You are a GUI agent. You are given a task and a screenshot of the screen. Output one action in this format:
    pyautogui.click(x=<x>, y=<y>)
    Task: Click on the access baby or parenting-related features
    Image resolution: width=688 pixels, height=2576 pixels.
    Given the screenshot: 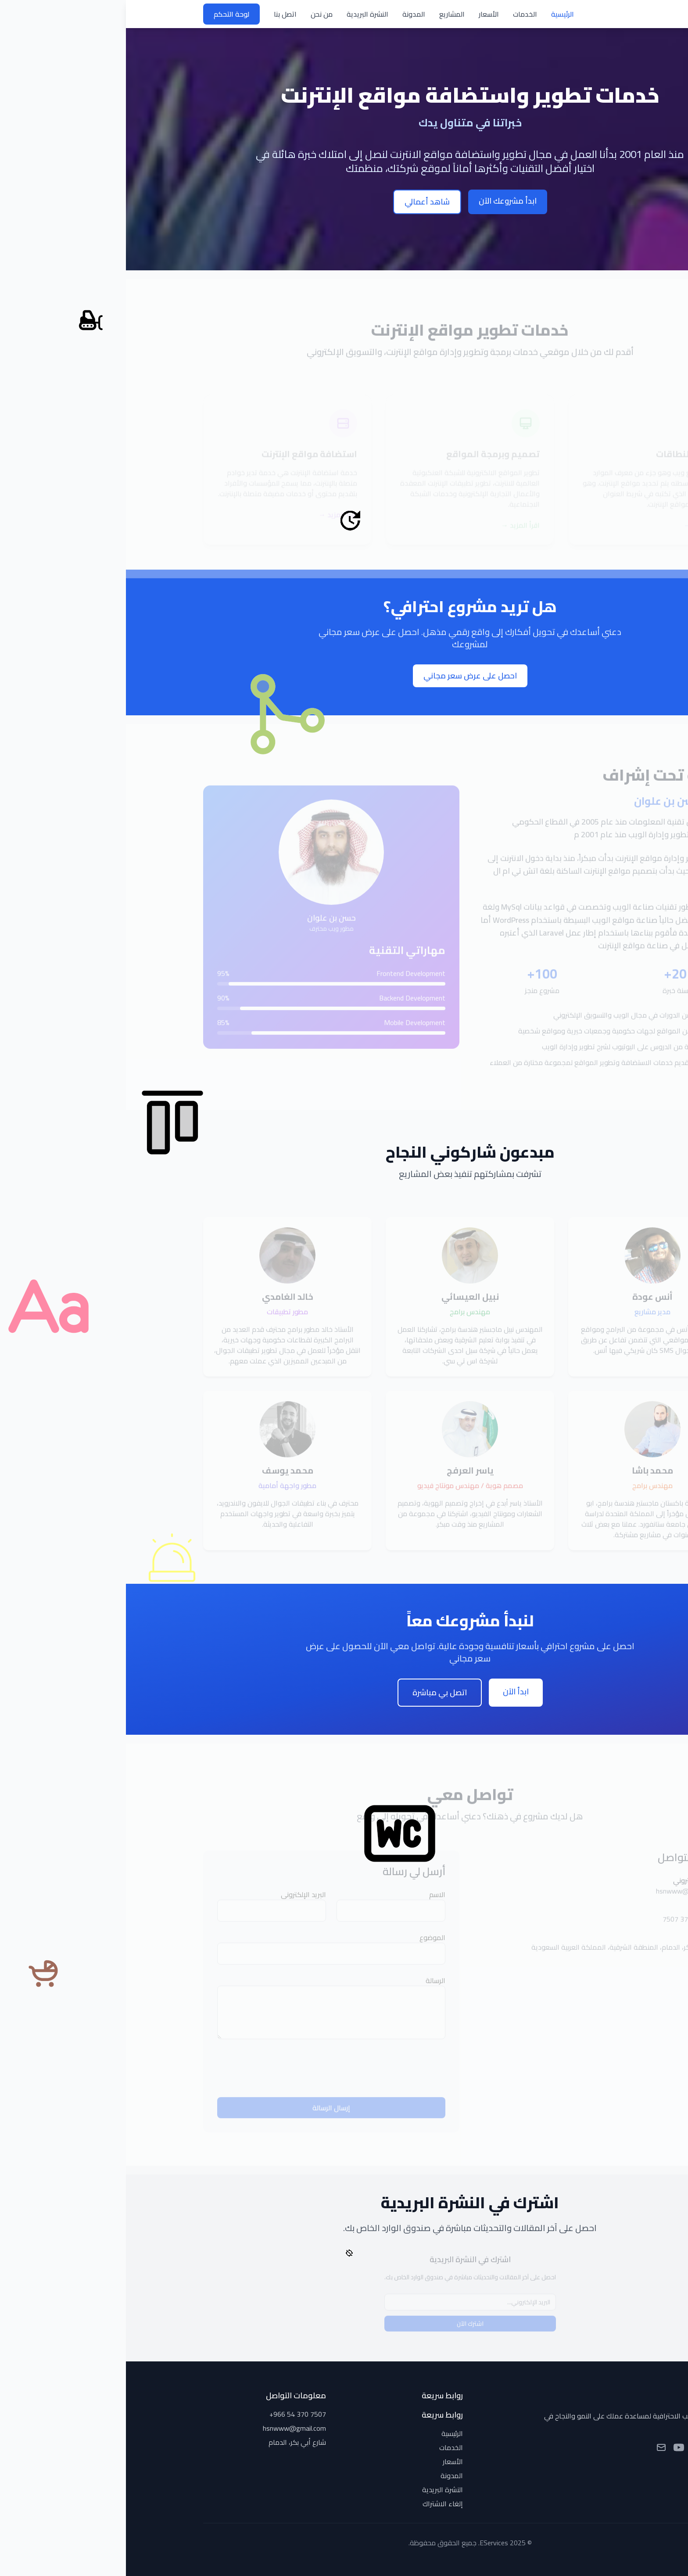 What is the action you would take?
    pyautogui.click(x=43, y=1973)
    